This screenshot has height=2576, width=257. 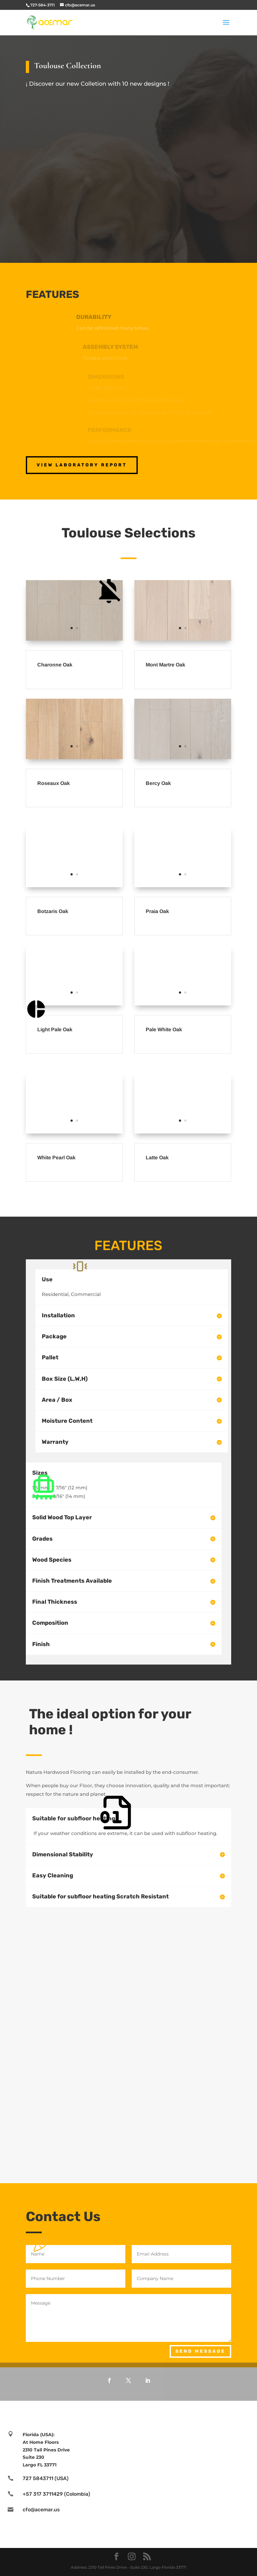 I want to click on view analytics or statistics breakdown, so click(x=36, y=1009).